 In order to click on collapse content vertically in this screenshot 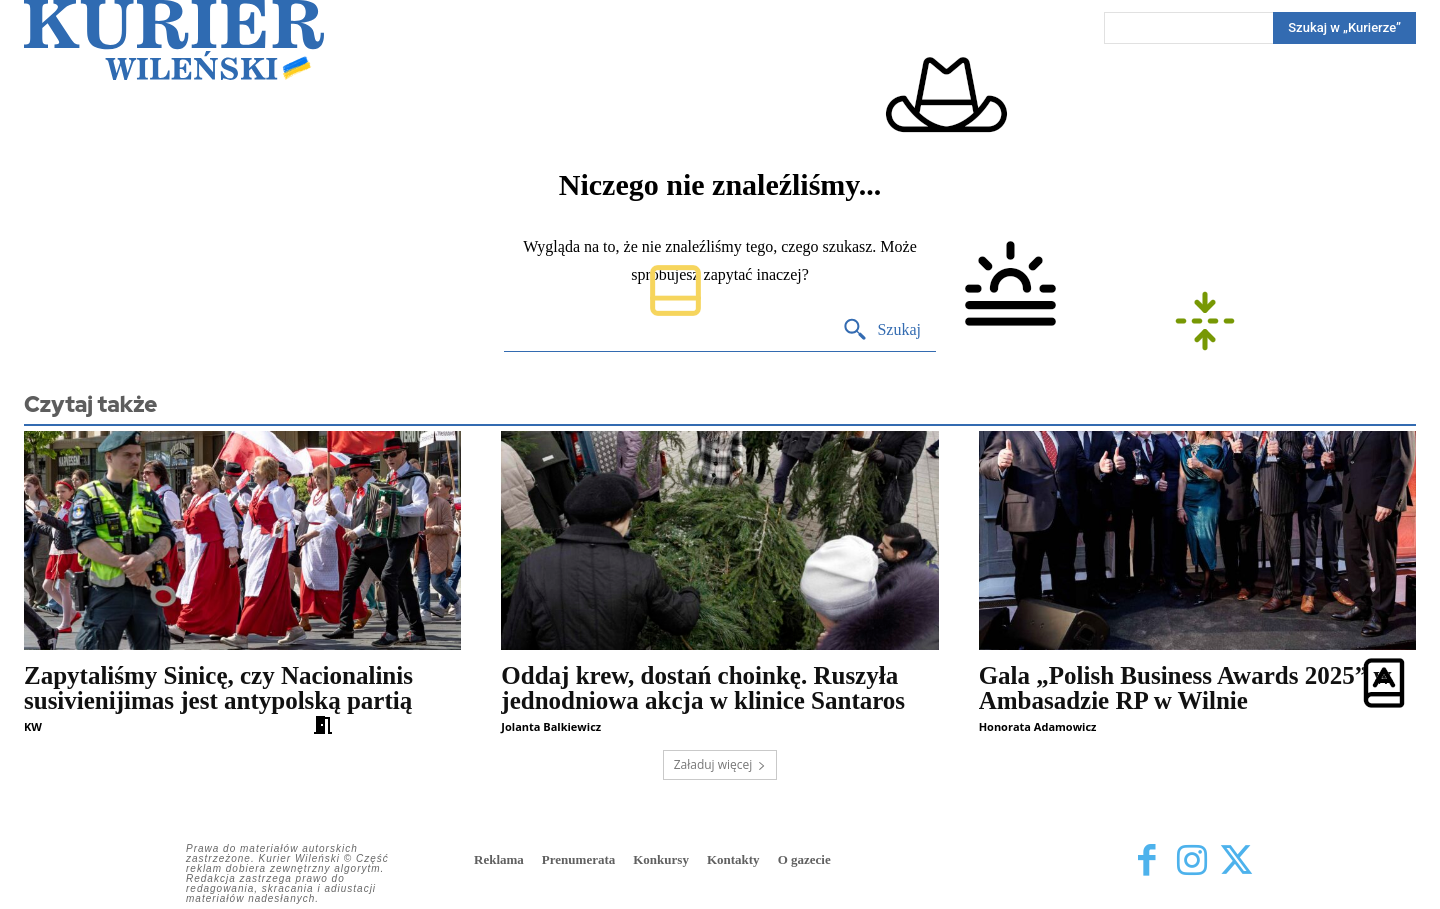, I will do `click(1205, 321)`.